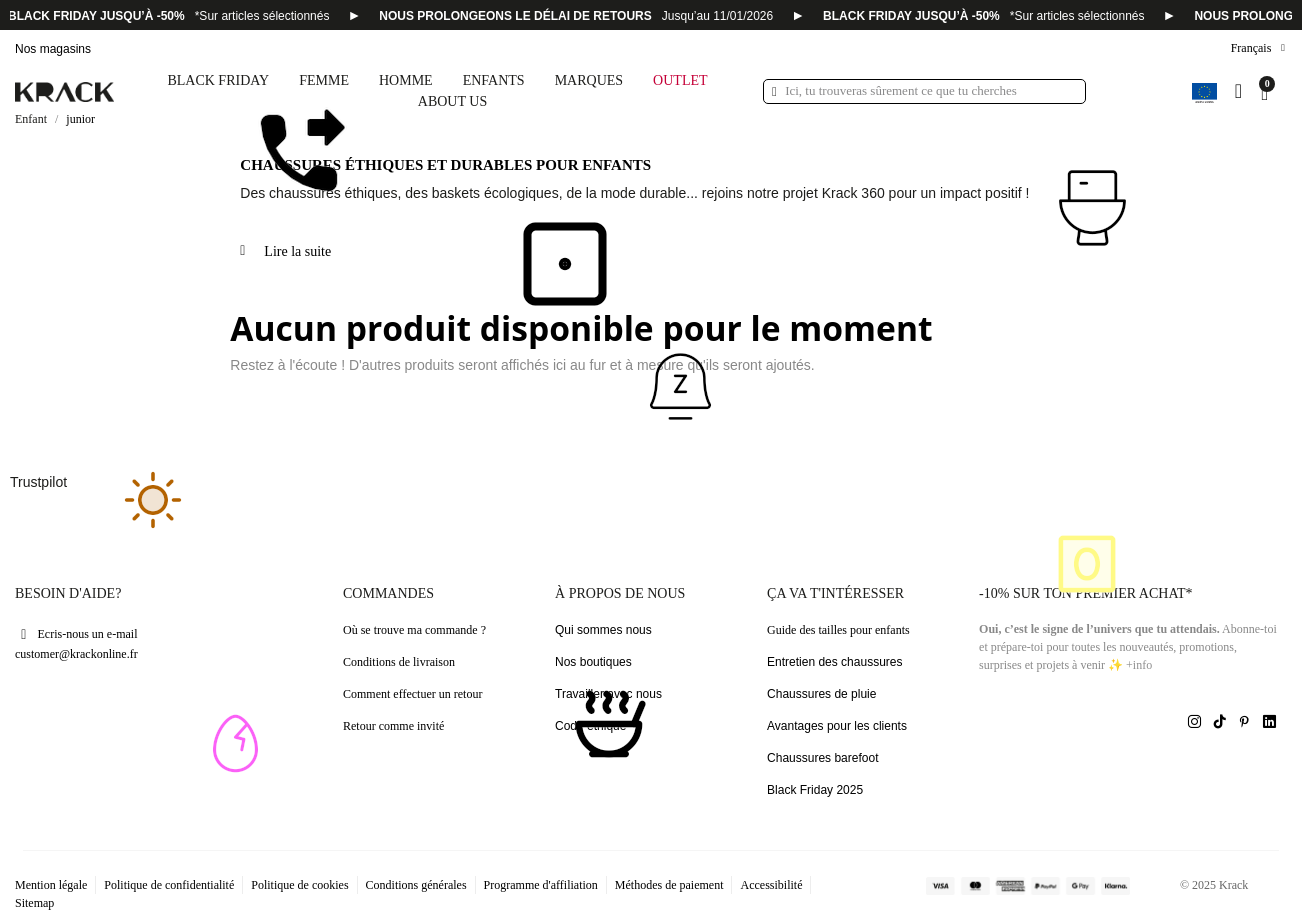 The width and height of the screenshot is (1302, 922). I want to click on snooze notifications, so click(680, 386).